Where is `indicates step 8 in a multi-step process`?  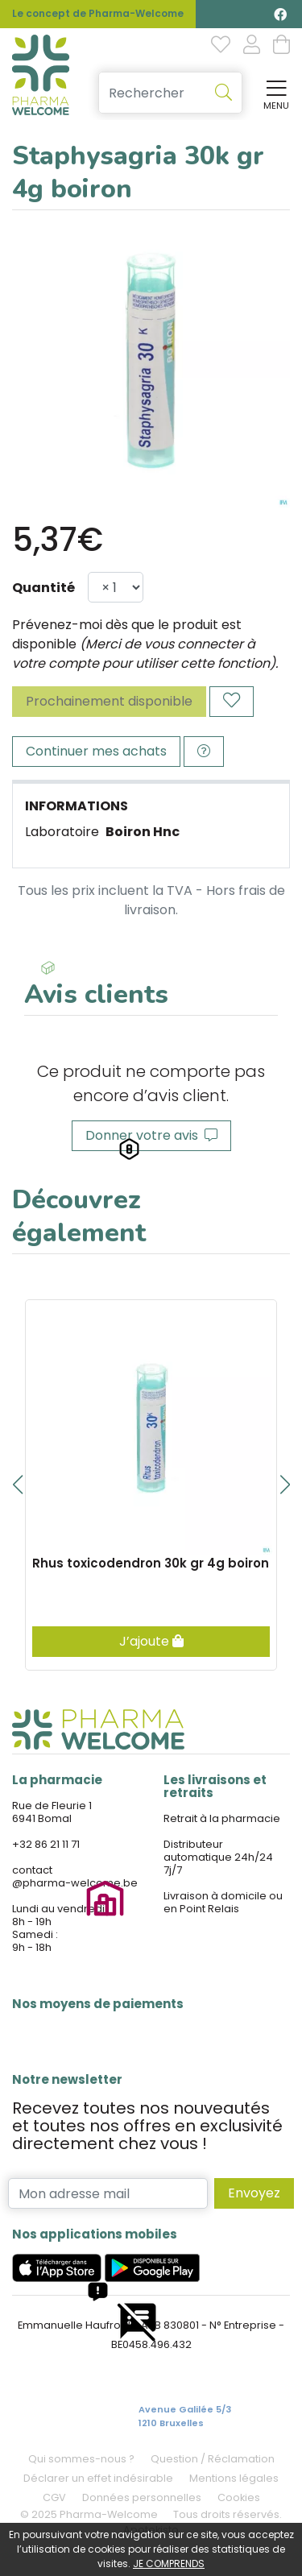
indicates step 8 in a multi-step process is located at coordinates (129, 1149).